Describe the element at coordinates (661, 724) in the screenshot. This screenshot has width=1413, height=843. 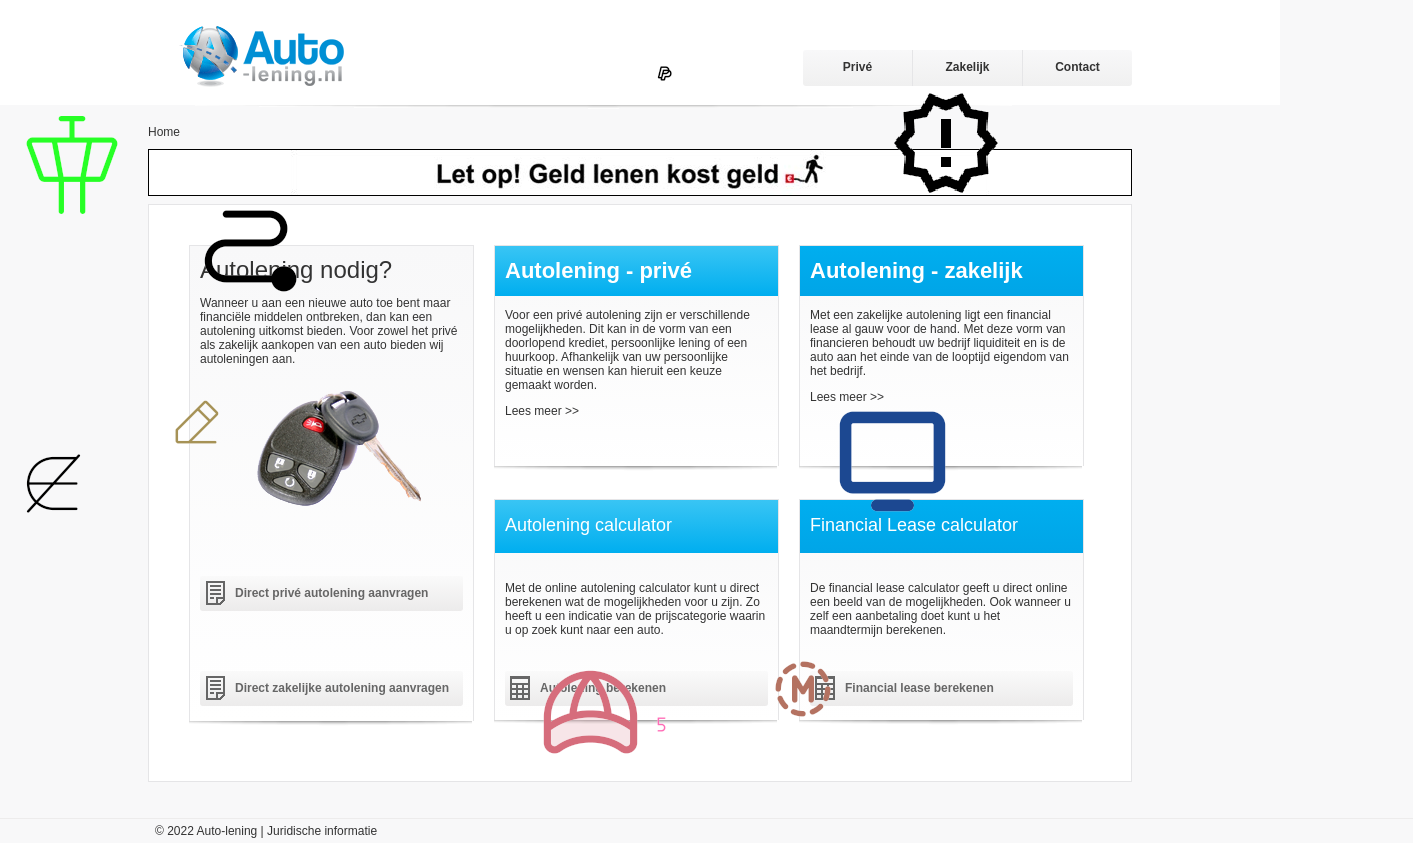
I see `indicates step 5 in a multi-step process` at that location.